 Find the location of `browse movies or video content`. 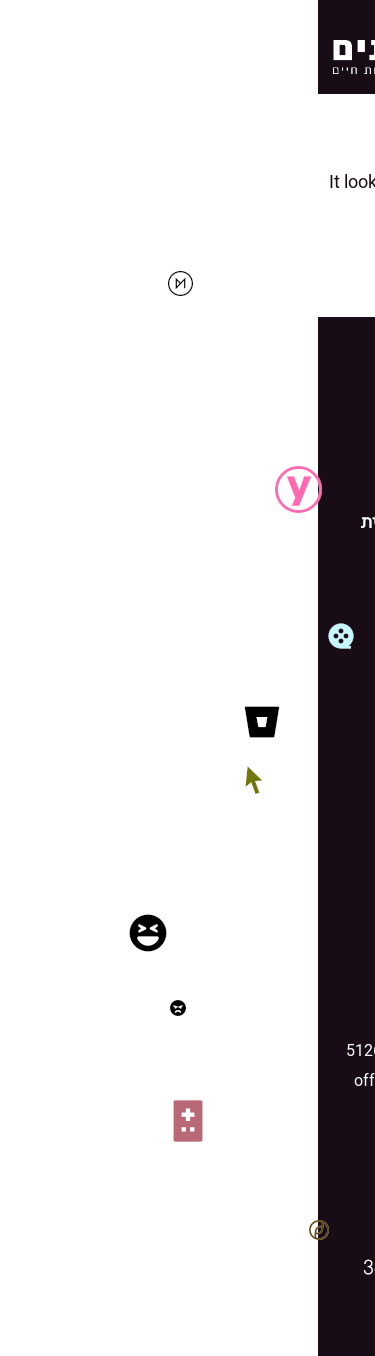

browse movies or video content is located at coordinates (341, 636).